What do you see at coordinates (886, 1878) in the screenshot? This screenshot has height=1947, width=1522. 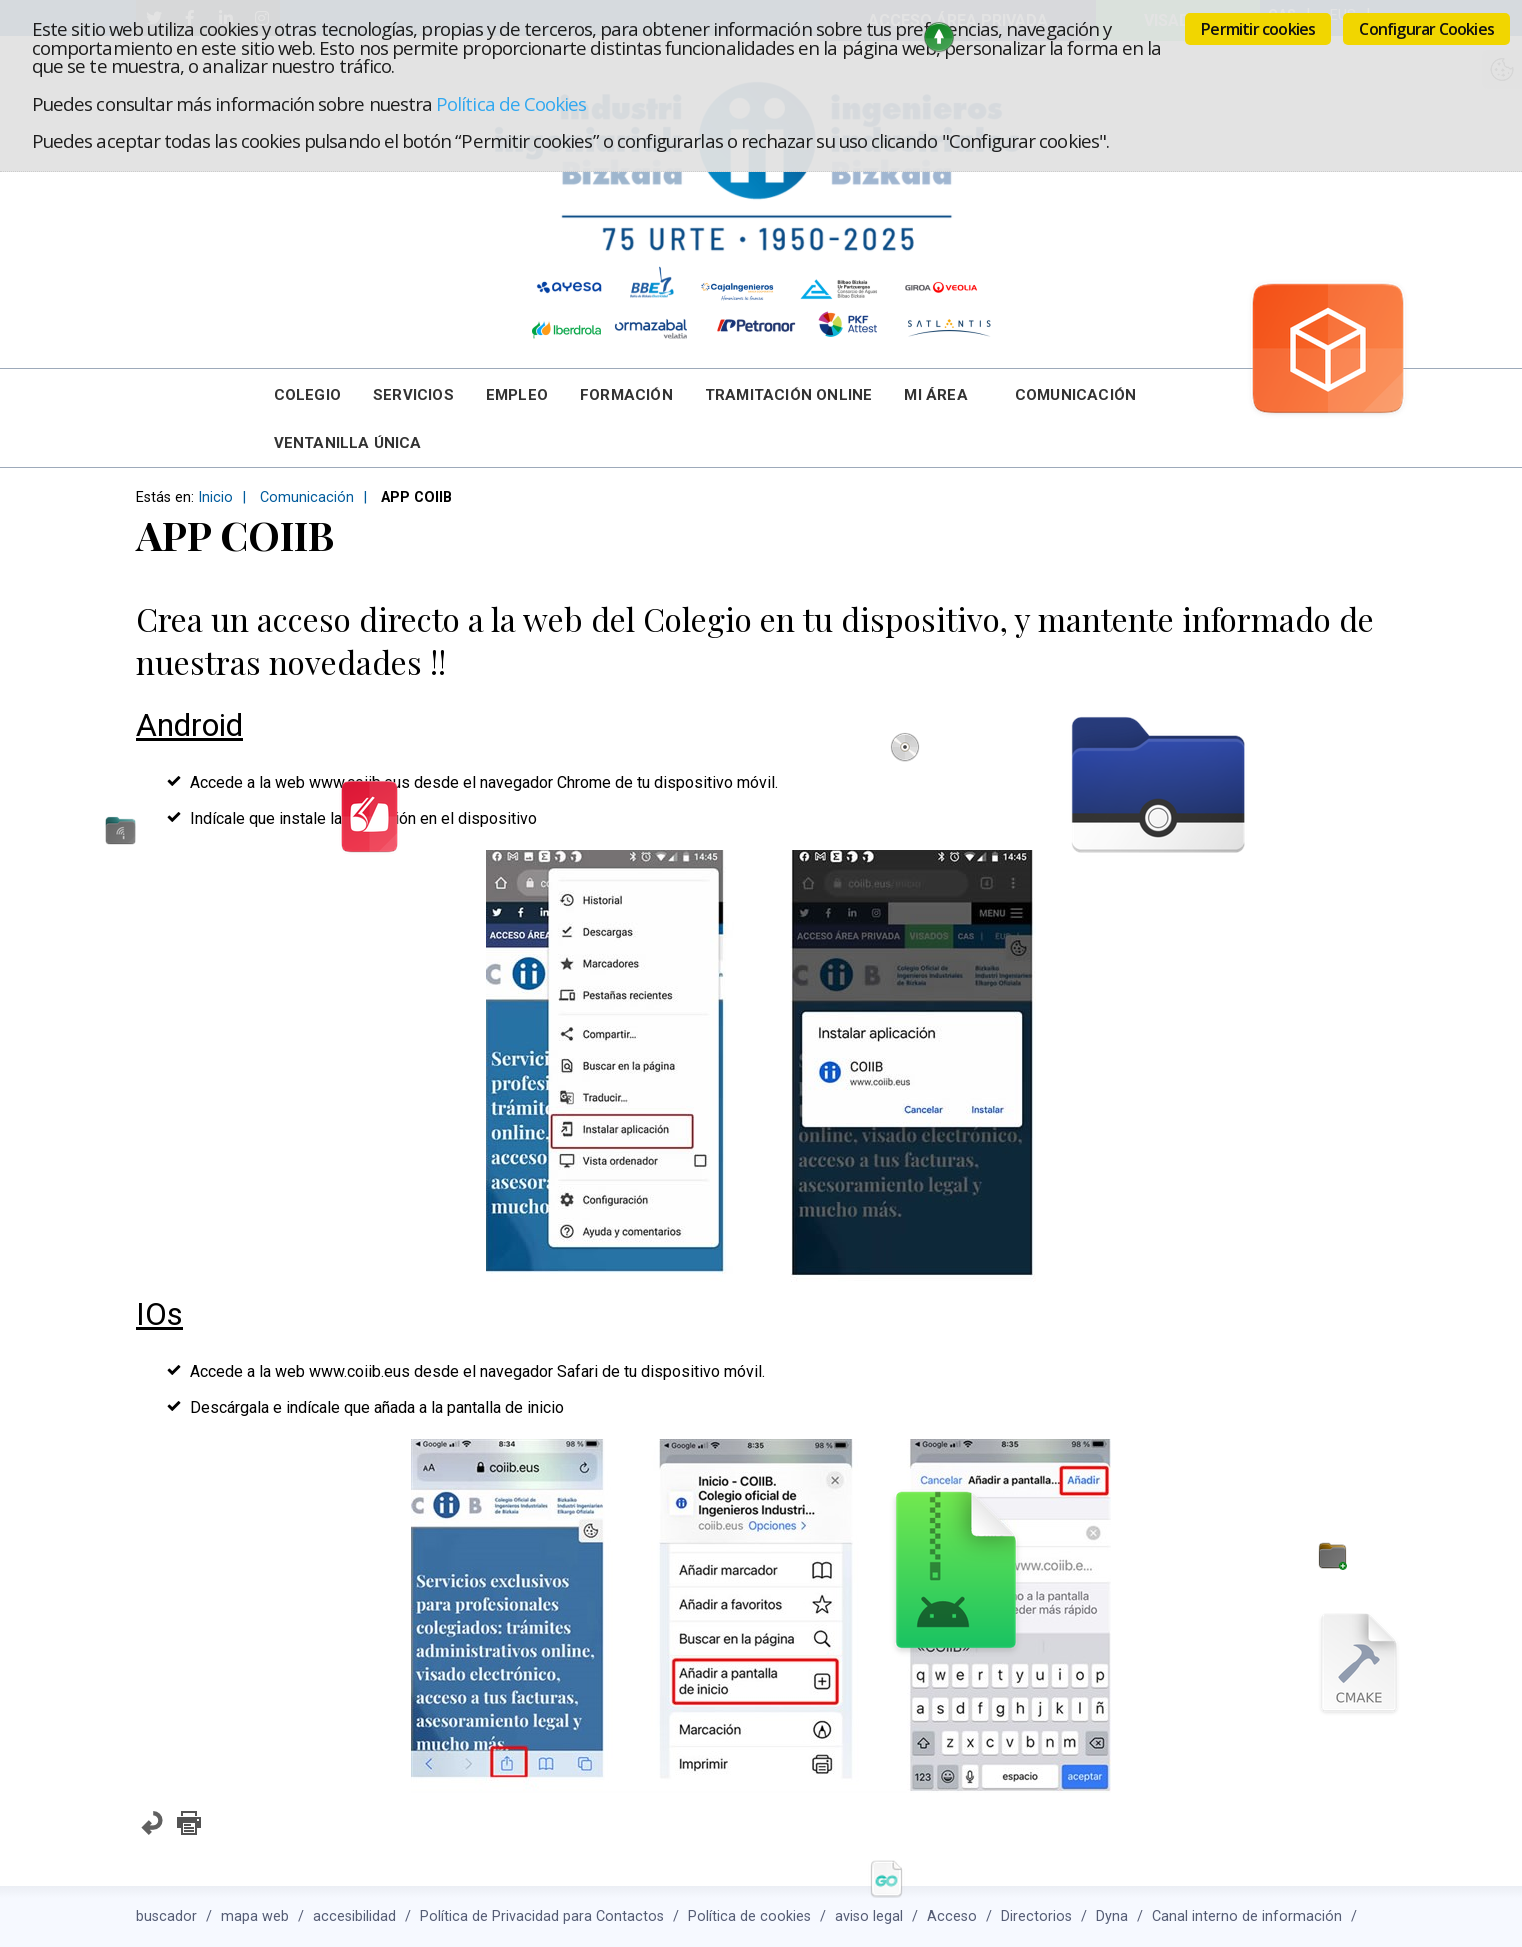 I see `a go programming language source file` at bounding box center [886, 1878].